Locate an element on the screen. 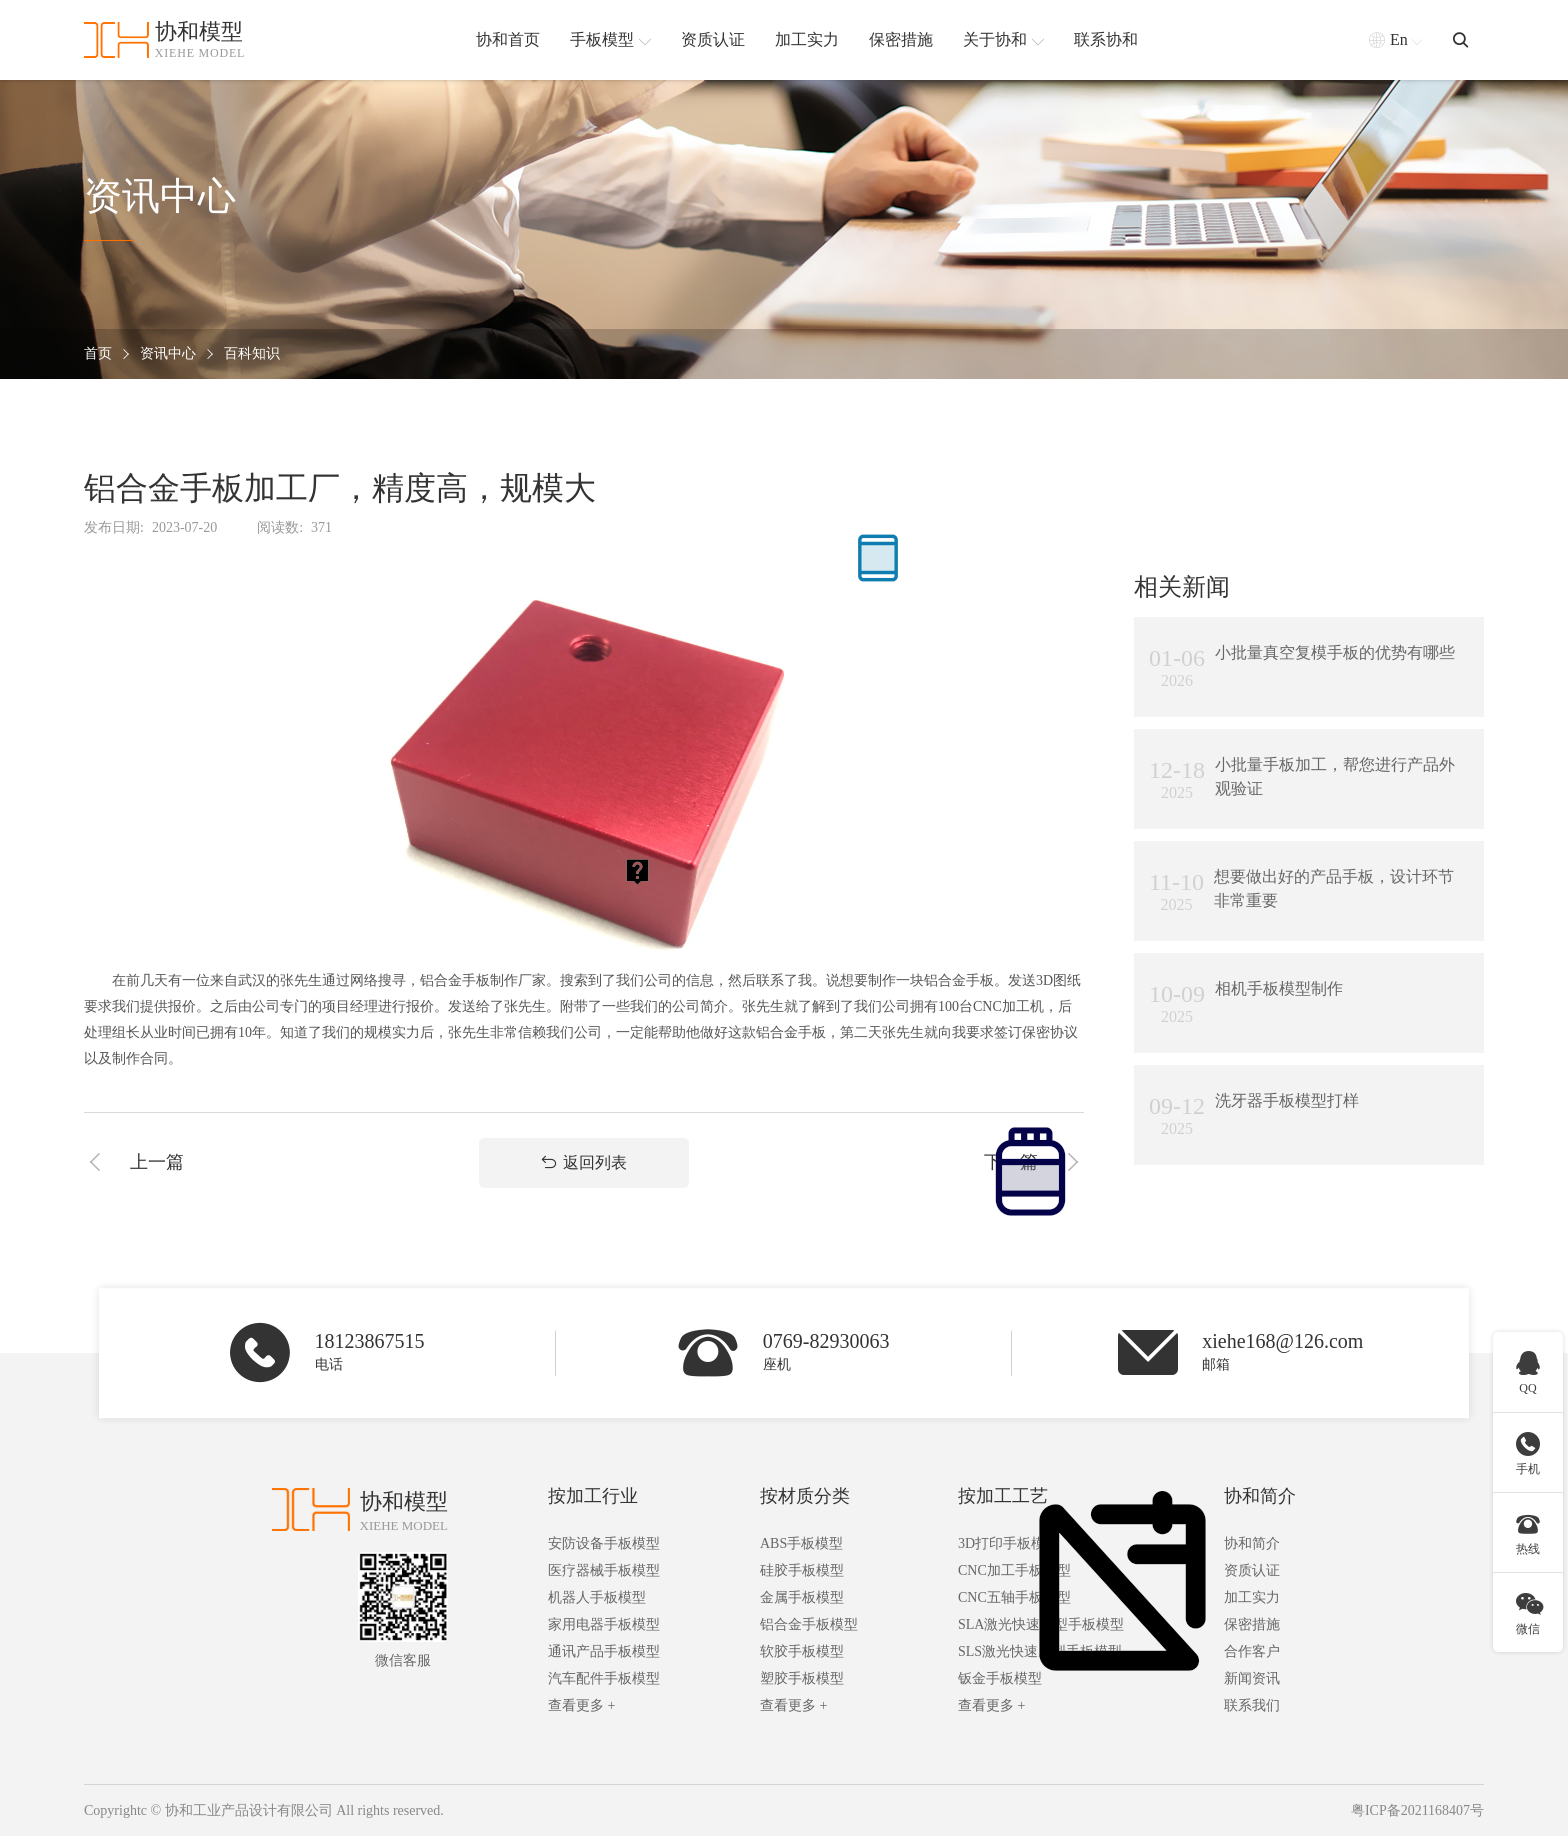  view product or ingredient details is located at coordinates (1030, 1171).